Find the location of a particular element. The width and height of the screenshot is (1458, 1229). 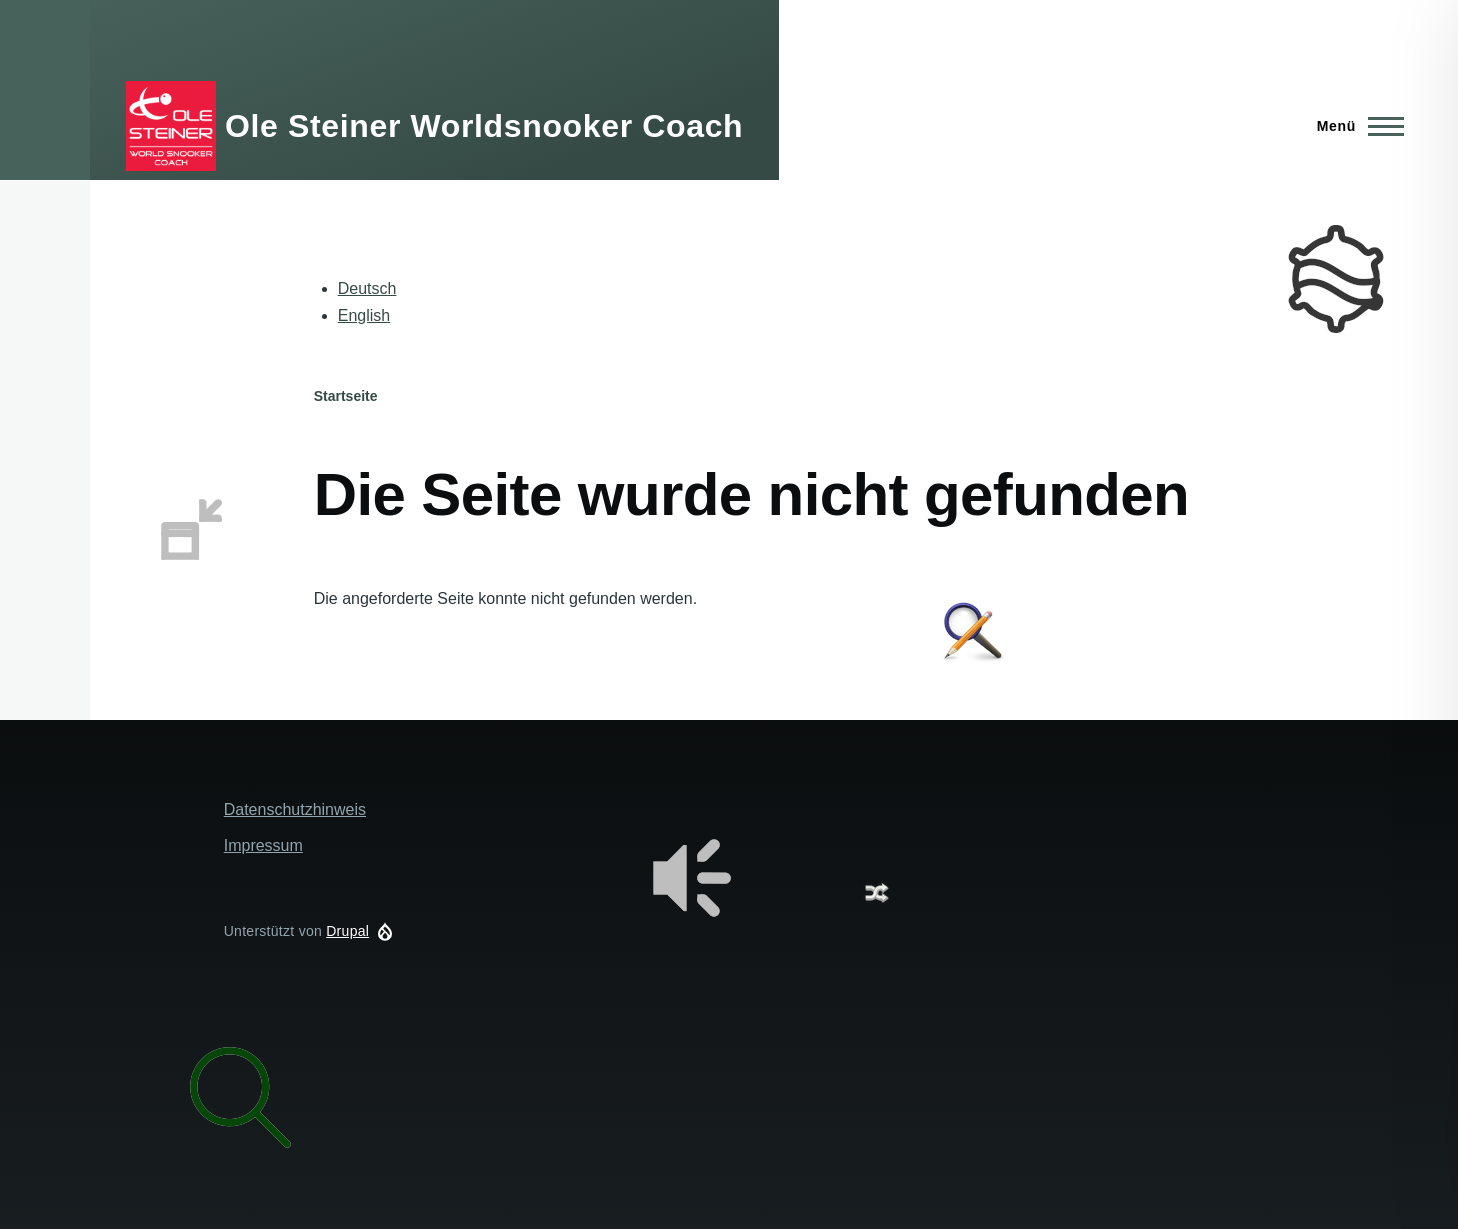

restore window to previous size is located at coordinates (191, 529).